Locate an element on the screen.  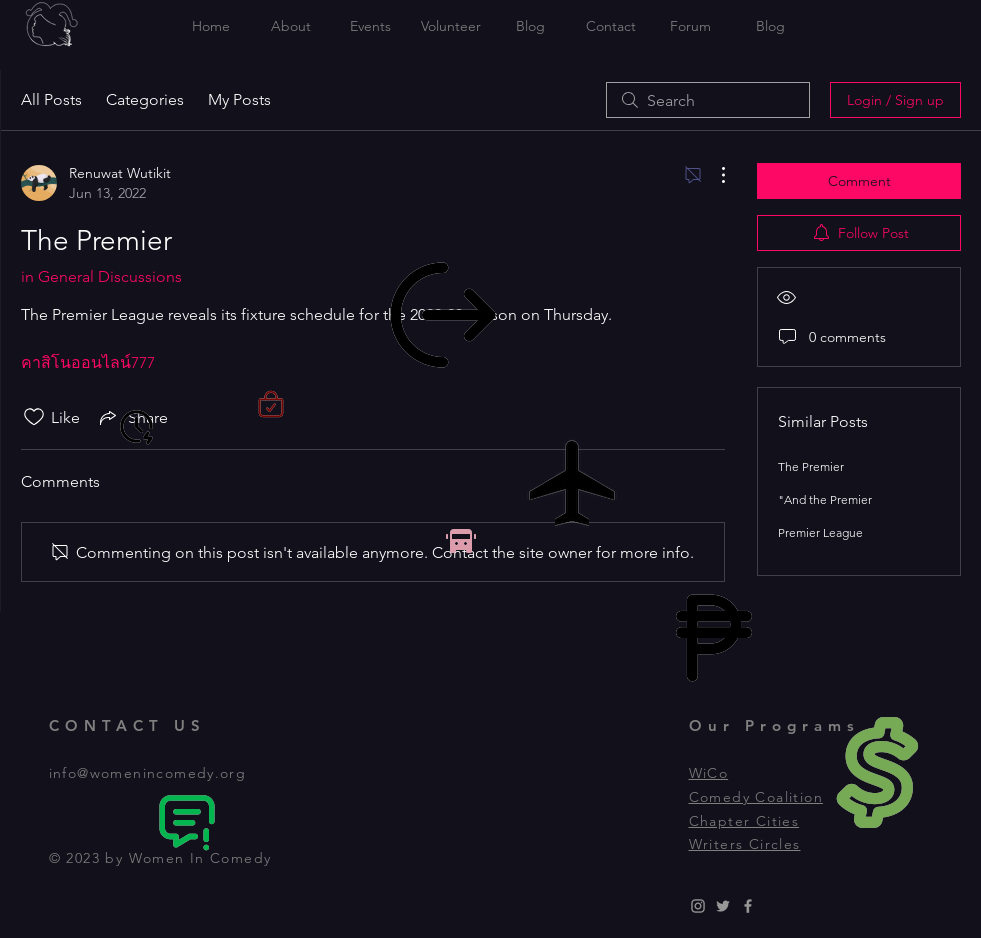
access airport or flight information is located at coordinates (572, 483).